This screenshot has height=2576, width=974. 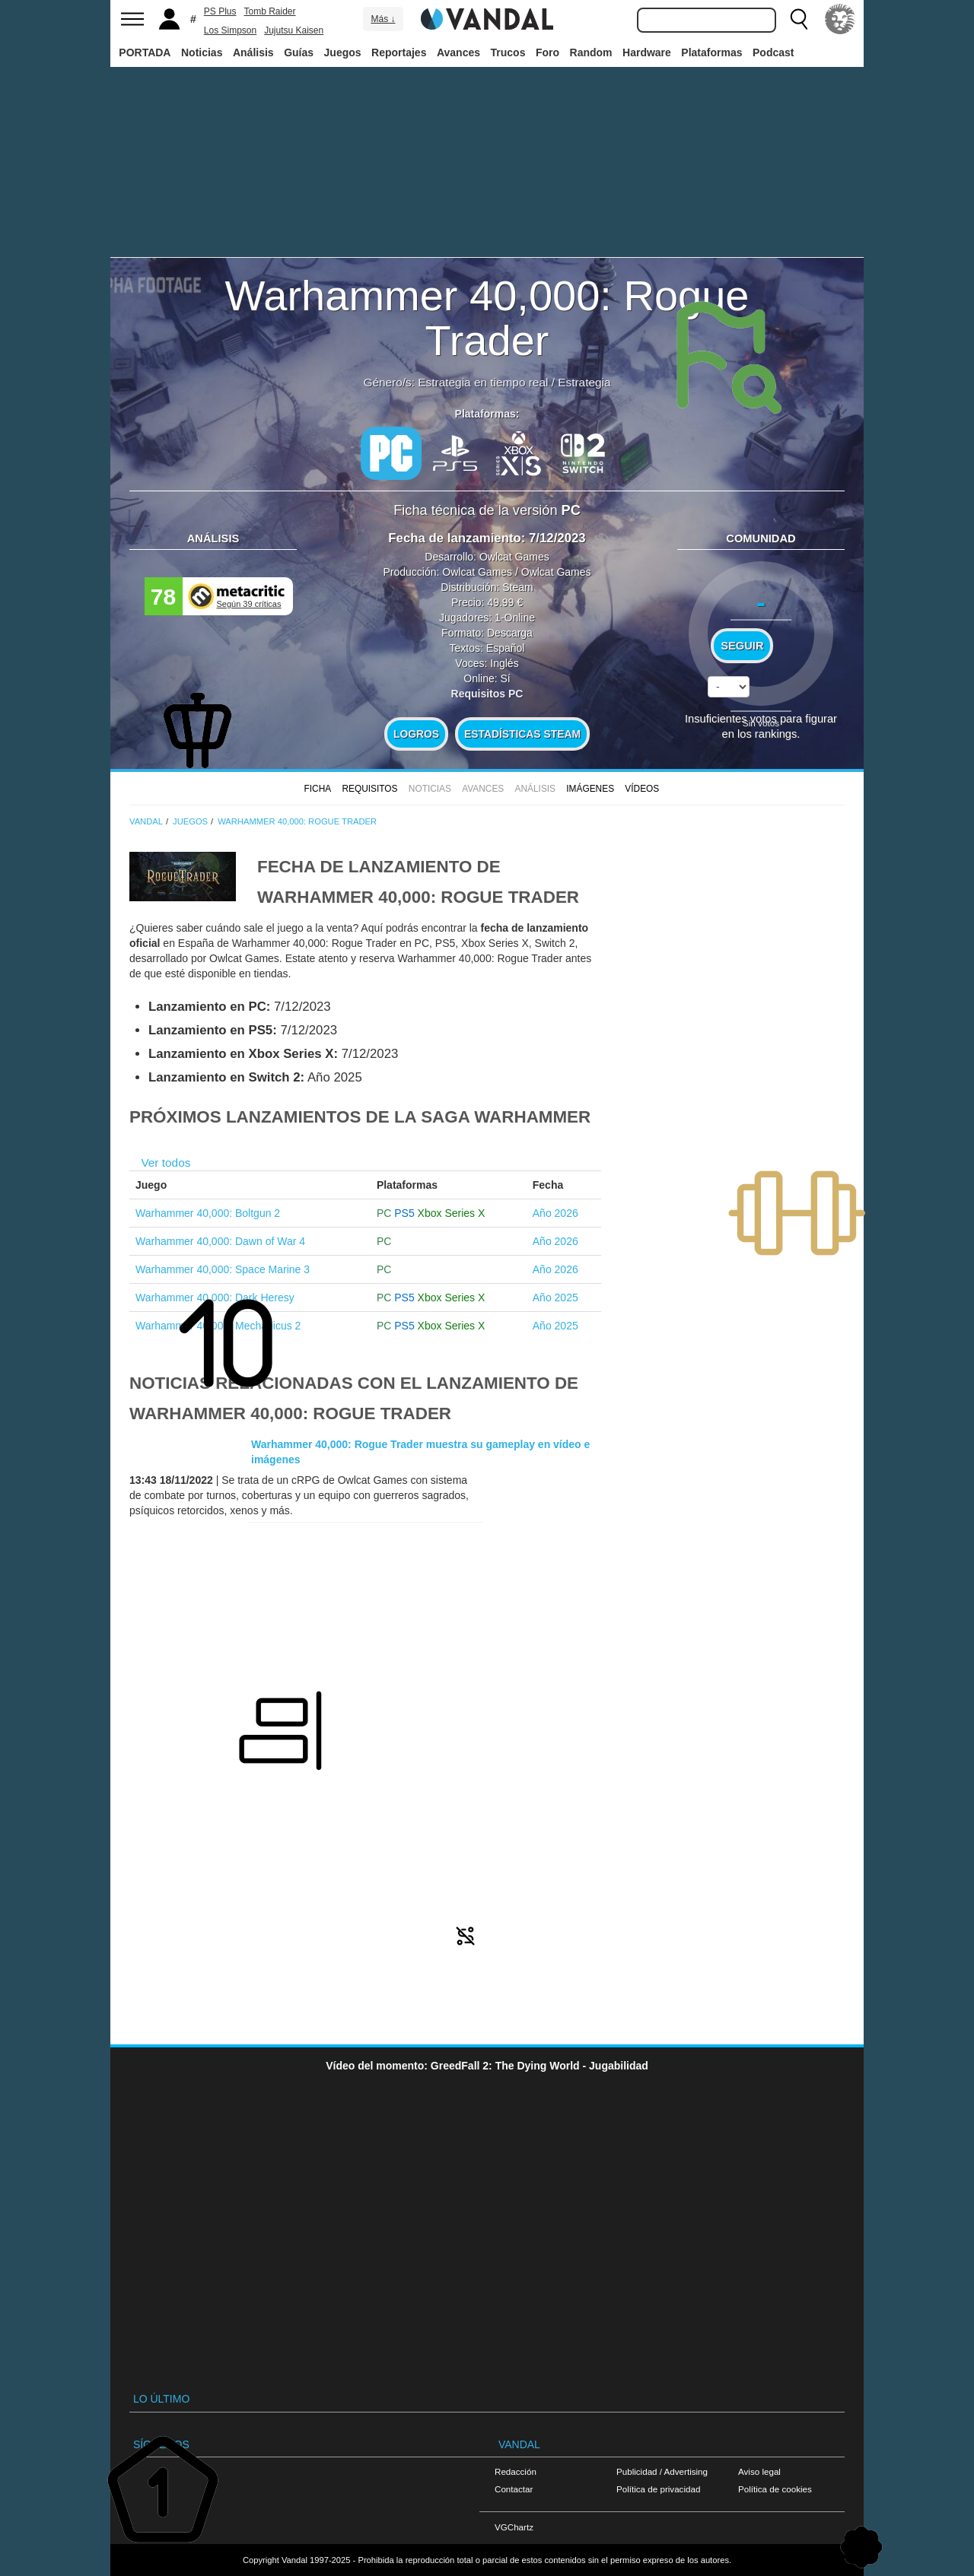 What do you see at coordinates (797, 1213) in the screenshot?
I see `access workout or fitness features` at bounding box center [797, 1213].